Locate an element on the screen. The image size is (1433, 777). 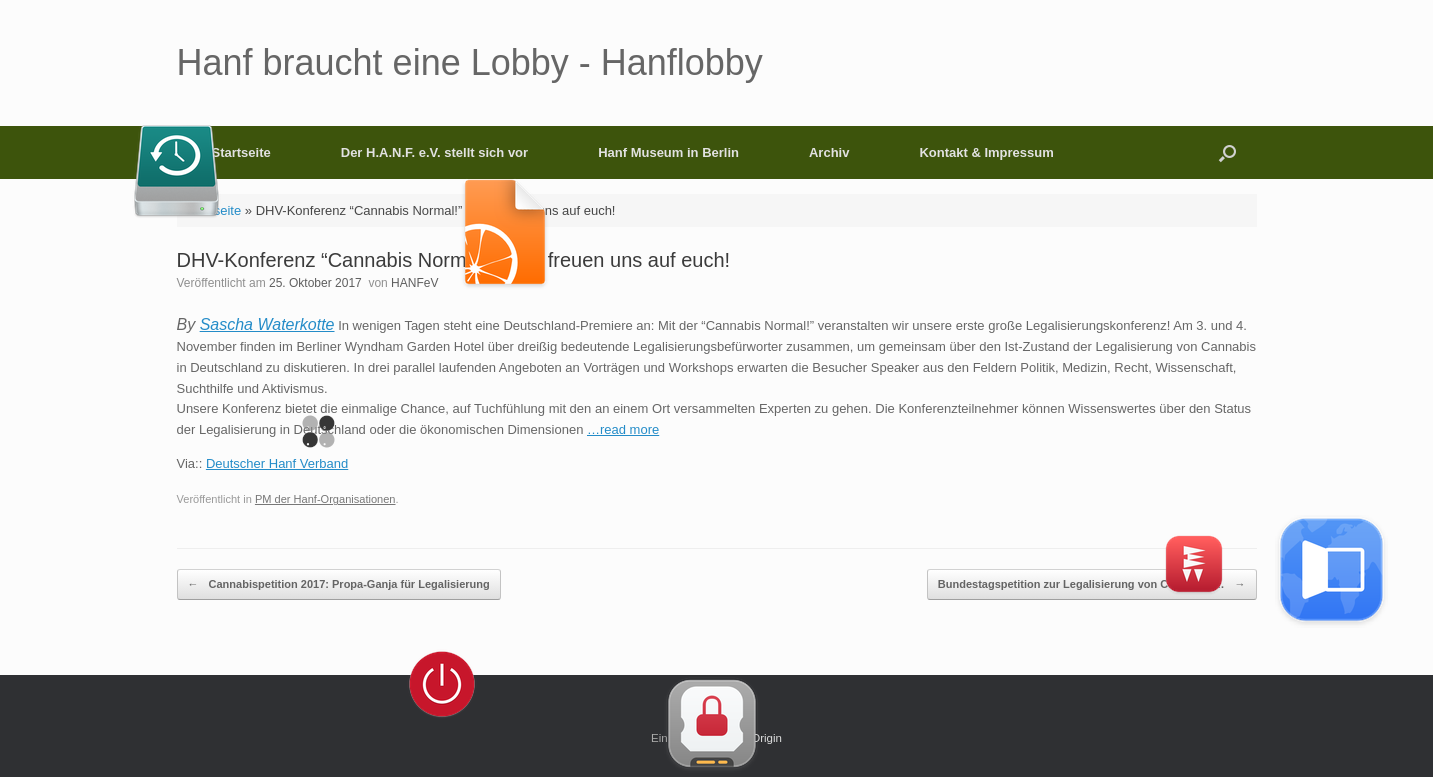
a clementine music player file is located at coordinates (505, 234).